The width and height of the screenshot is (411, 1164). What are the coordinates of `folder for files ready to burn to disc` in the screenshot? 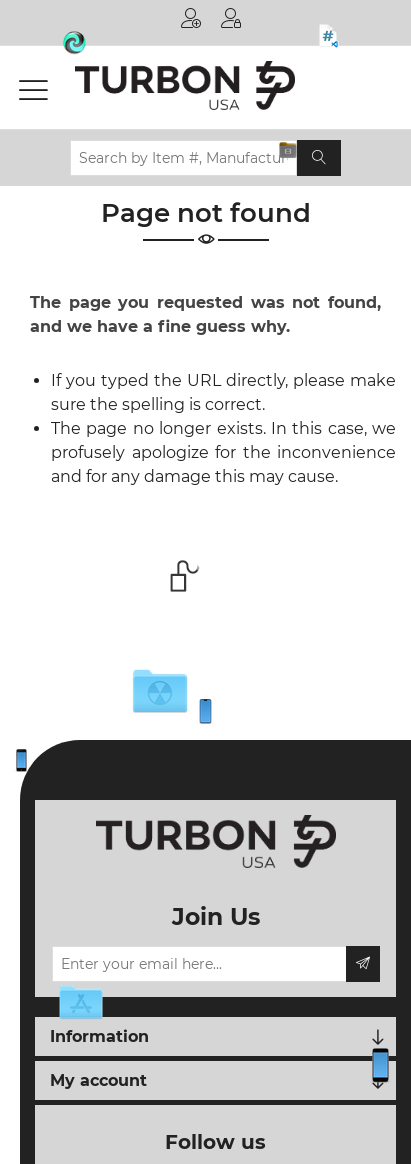 It's located at (160, 691).